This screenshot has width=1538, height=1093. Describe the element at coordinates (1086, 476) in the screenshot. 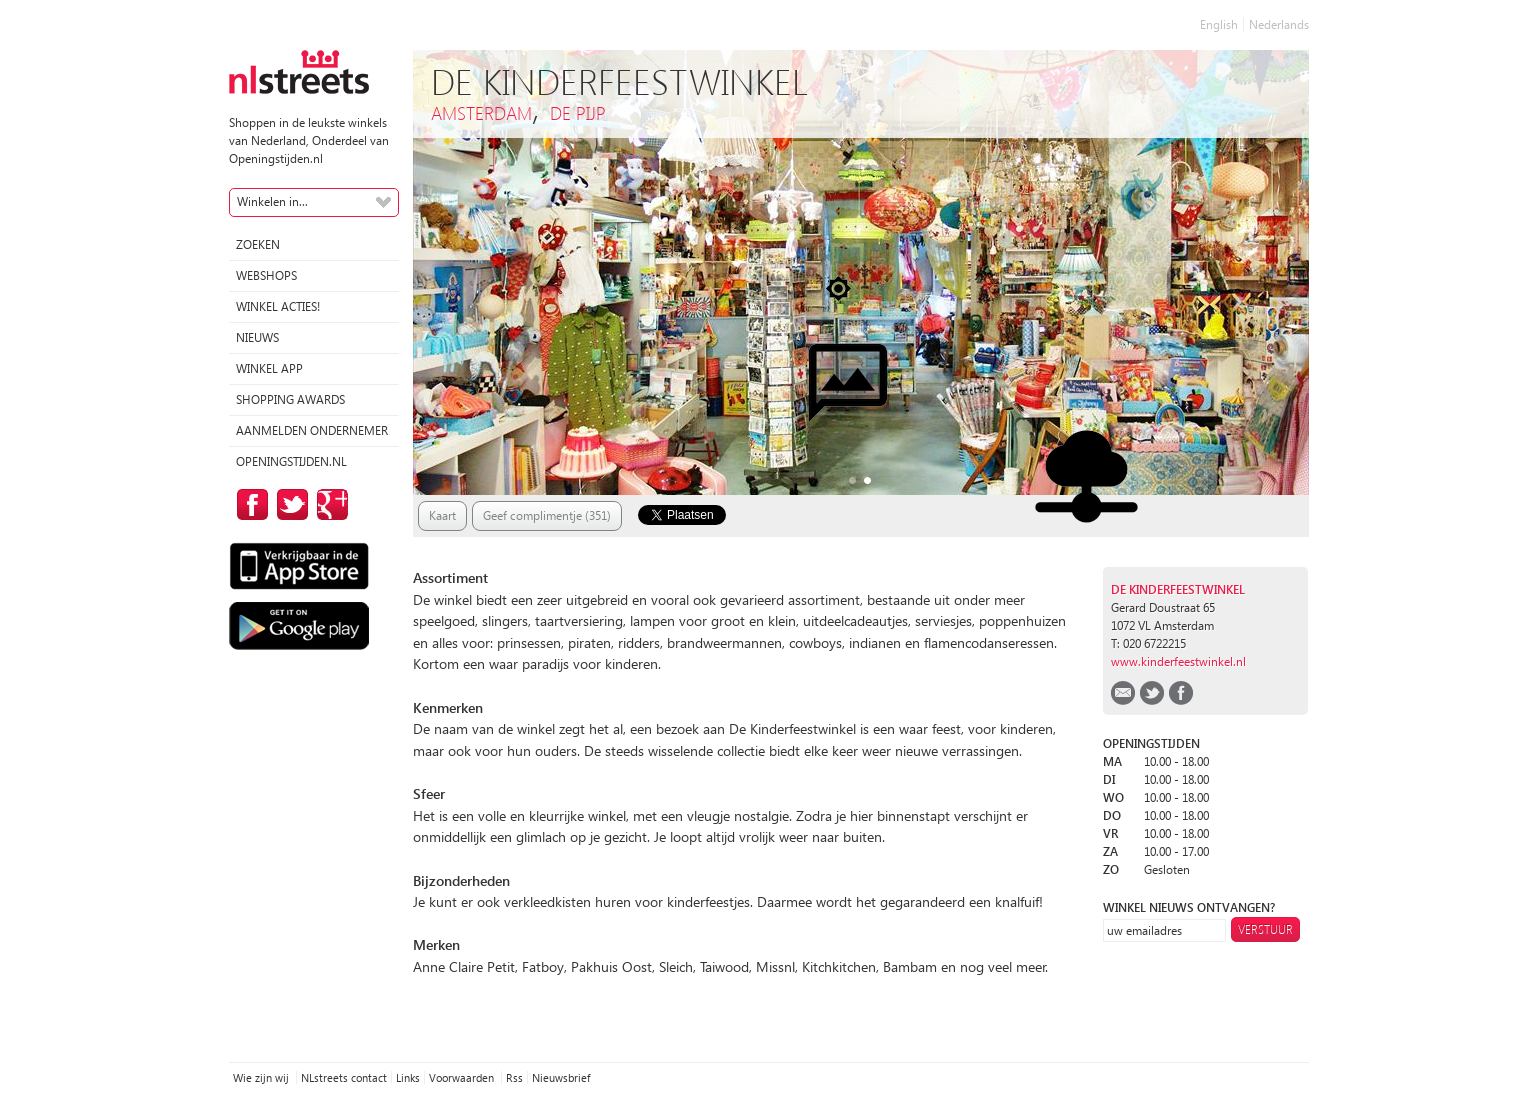

I see `cloud data sync status` at that location.